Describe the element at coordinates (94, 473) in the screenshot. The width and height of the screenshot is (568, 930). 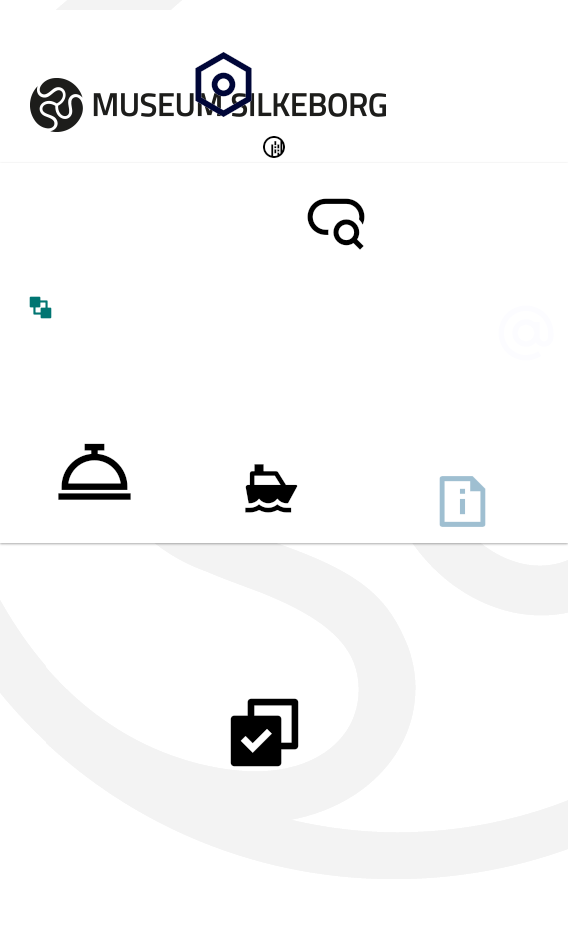
I see `request customer service or support` at that location.